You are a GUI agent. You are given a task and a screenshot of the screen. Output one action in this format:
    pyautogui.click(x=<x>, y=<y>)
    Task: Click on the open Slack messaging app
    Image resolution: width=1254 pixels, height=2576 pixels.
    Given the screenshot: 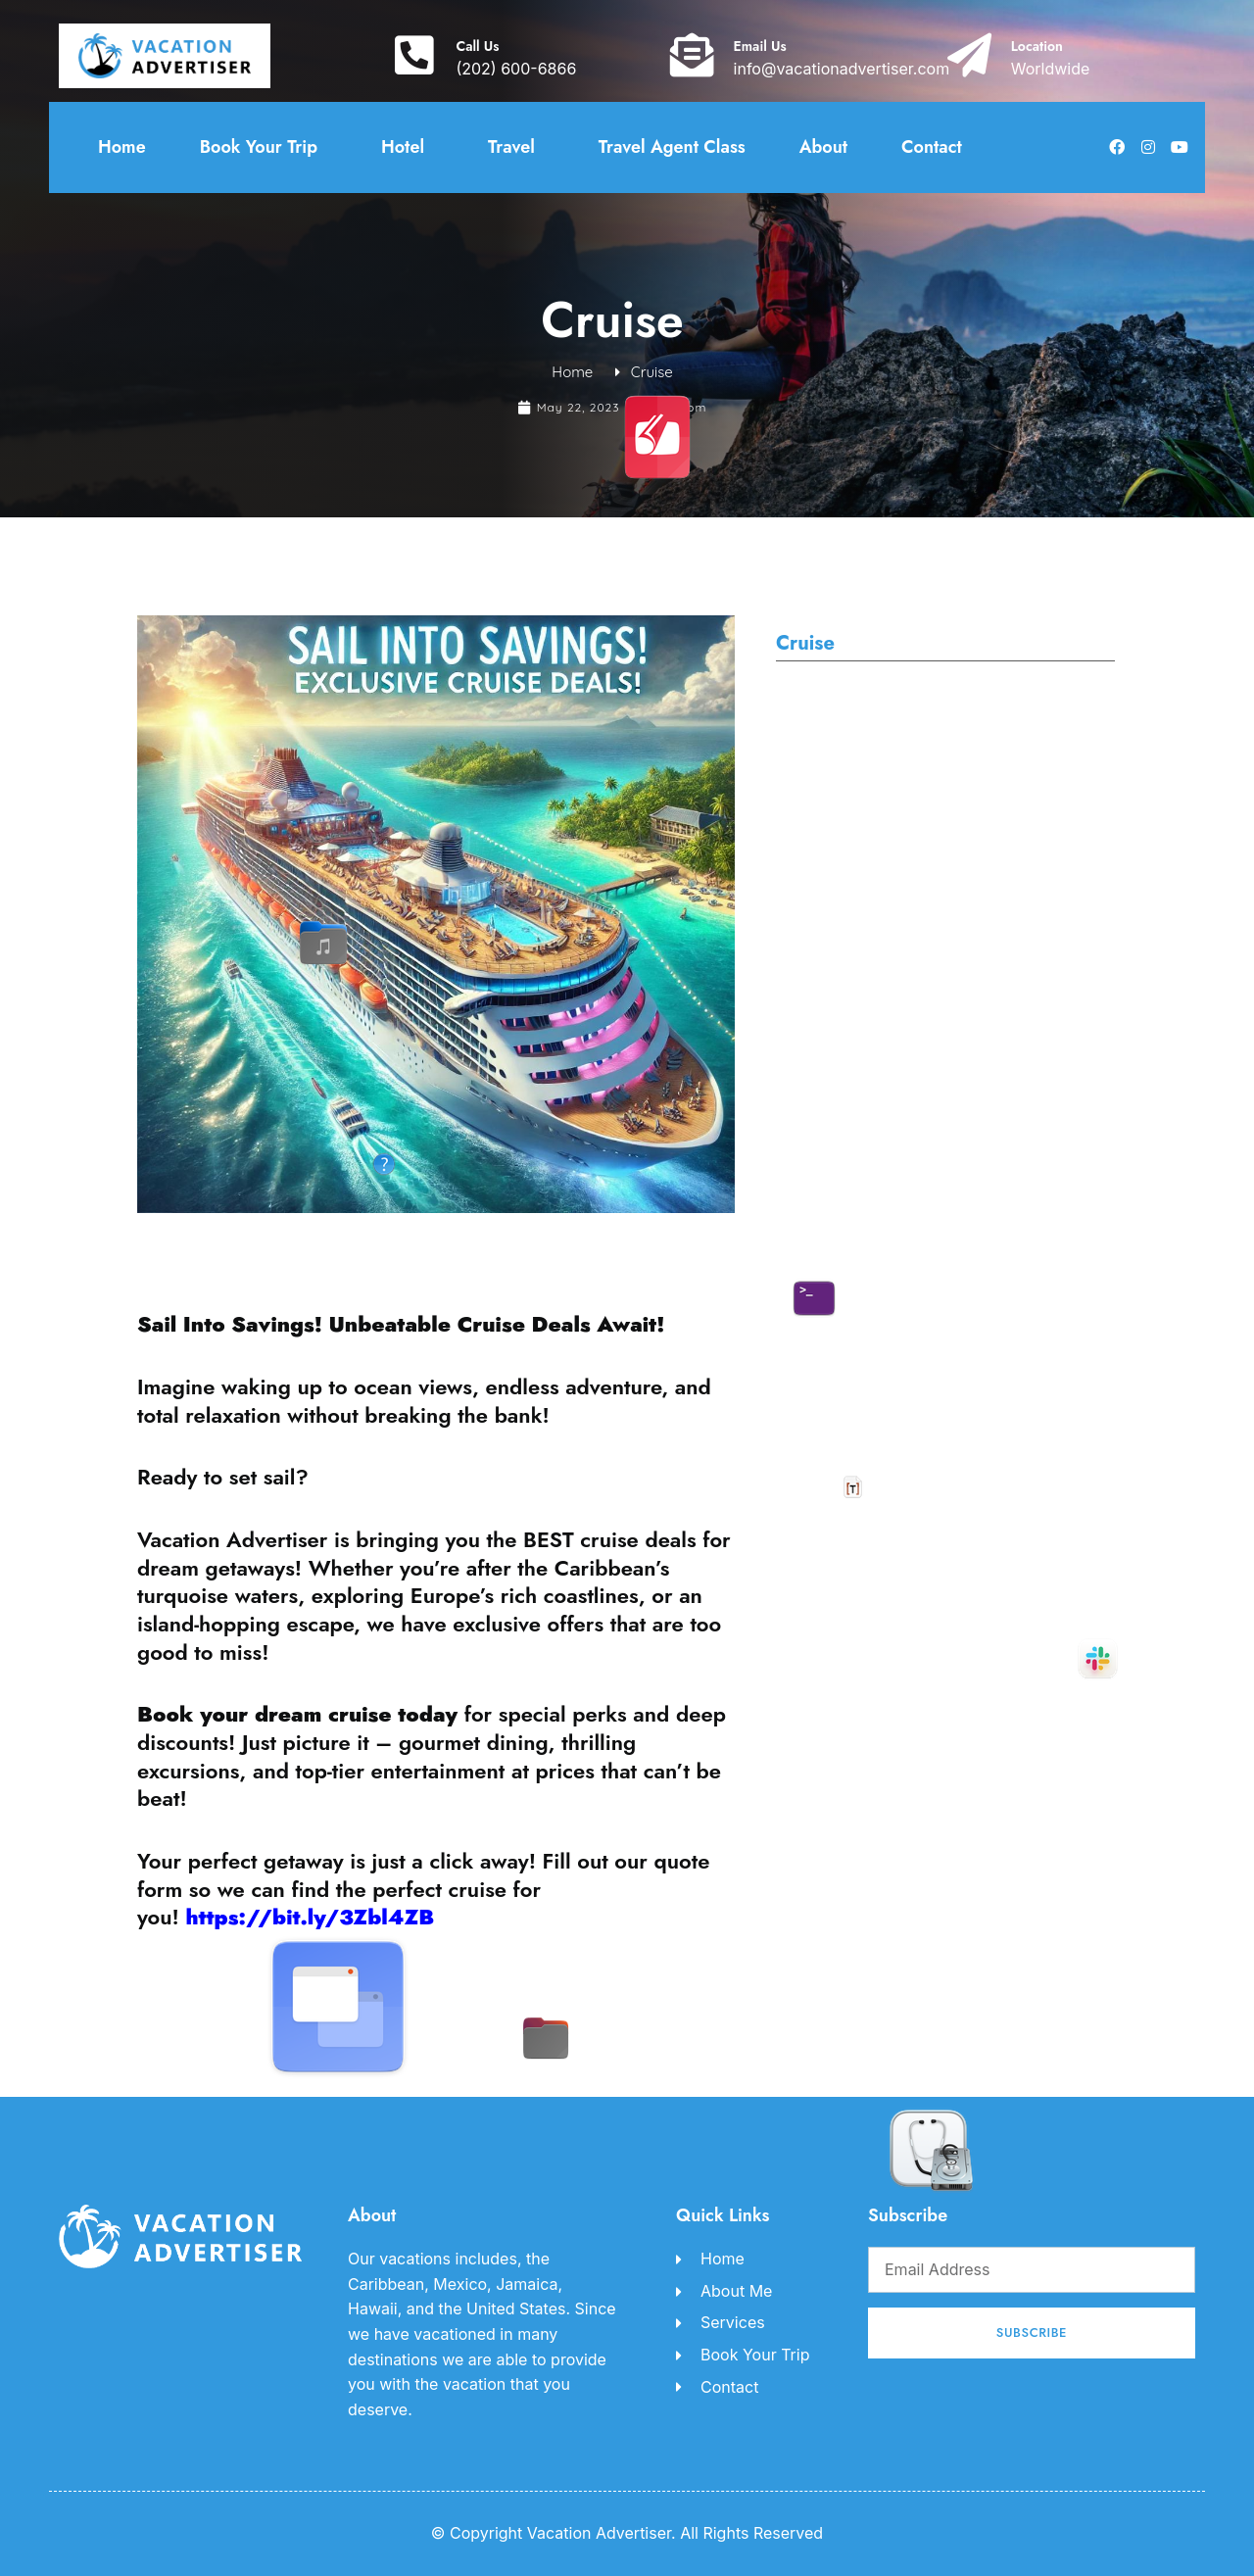 What is the action you would take?
    pyautogui.click(x=1097, y=1658)
    